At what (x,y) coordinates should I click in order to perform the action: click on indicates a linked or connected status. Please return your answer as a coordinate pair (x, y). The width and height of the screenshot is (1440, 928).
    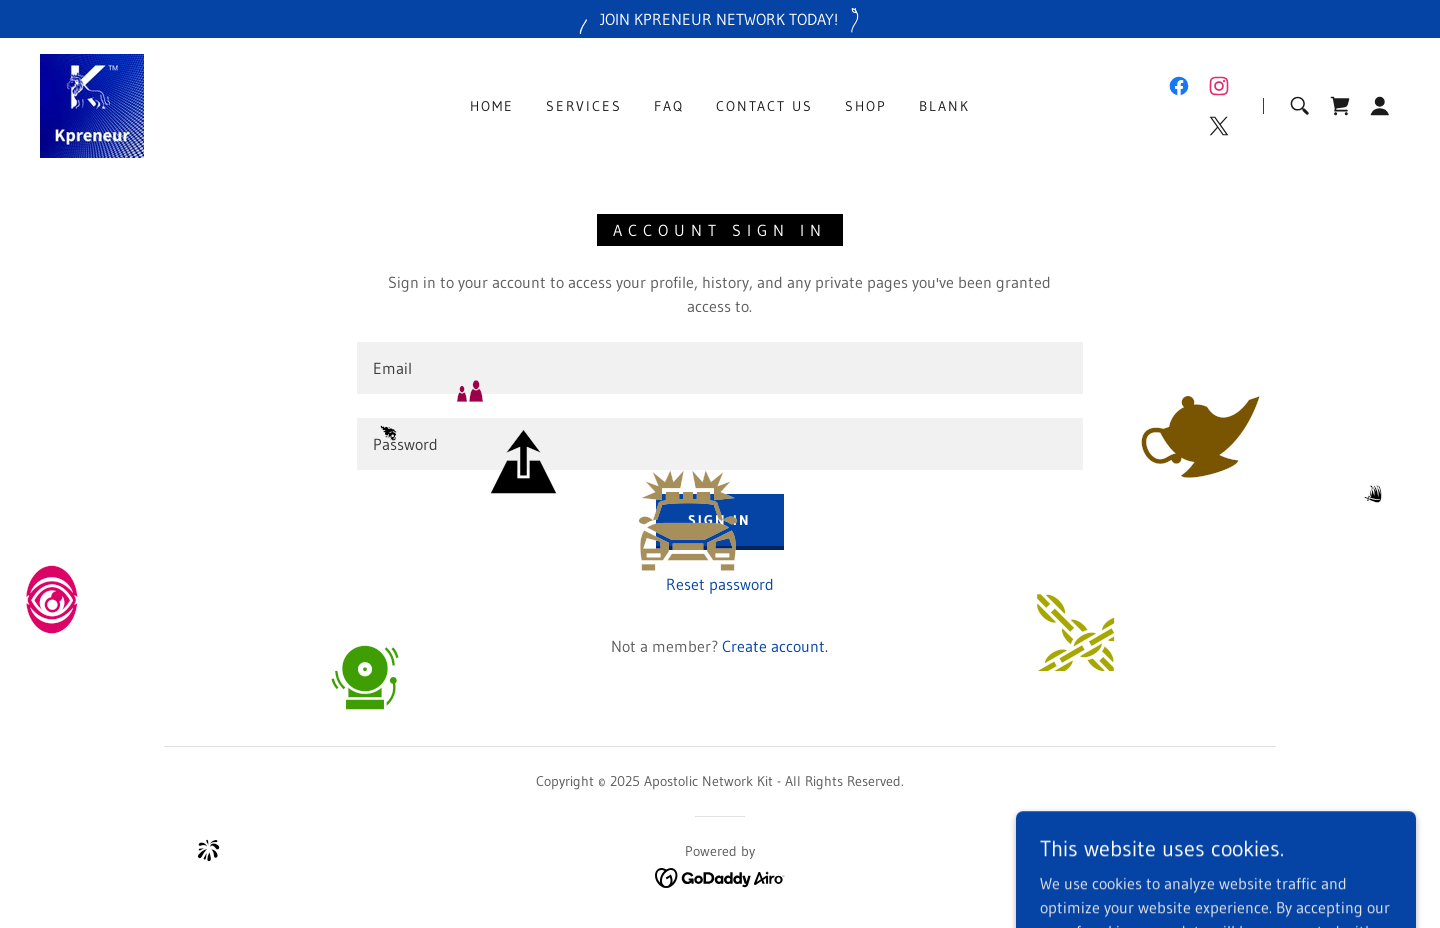
    Looking at the image, I should click on (1075, 632).